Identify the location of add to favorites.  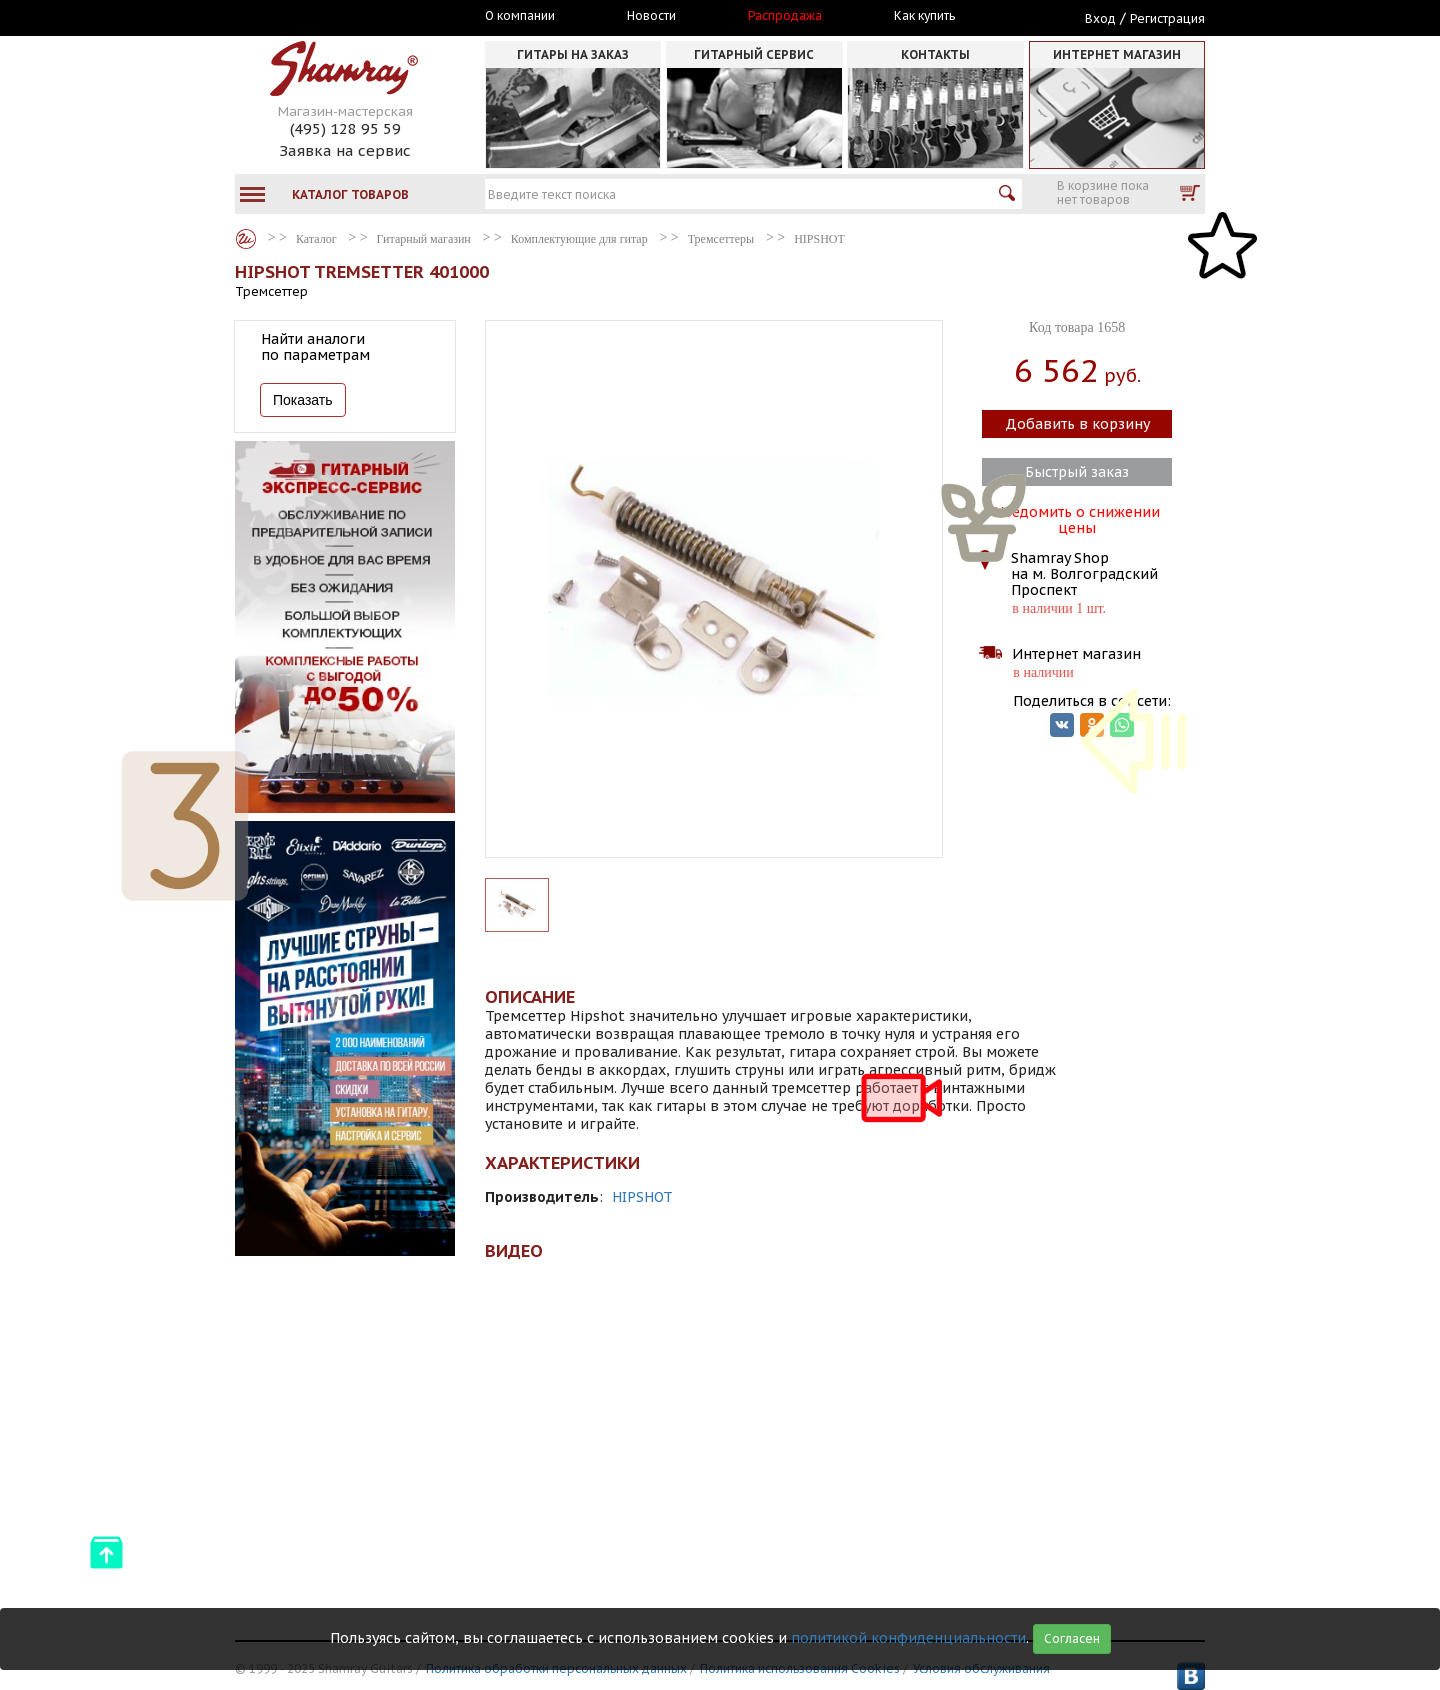
(1222, 246).